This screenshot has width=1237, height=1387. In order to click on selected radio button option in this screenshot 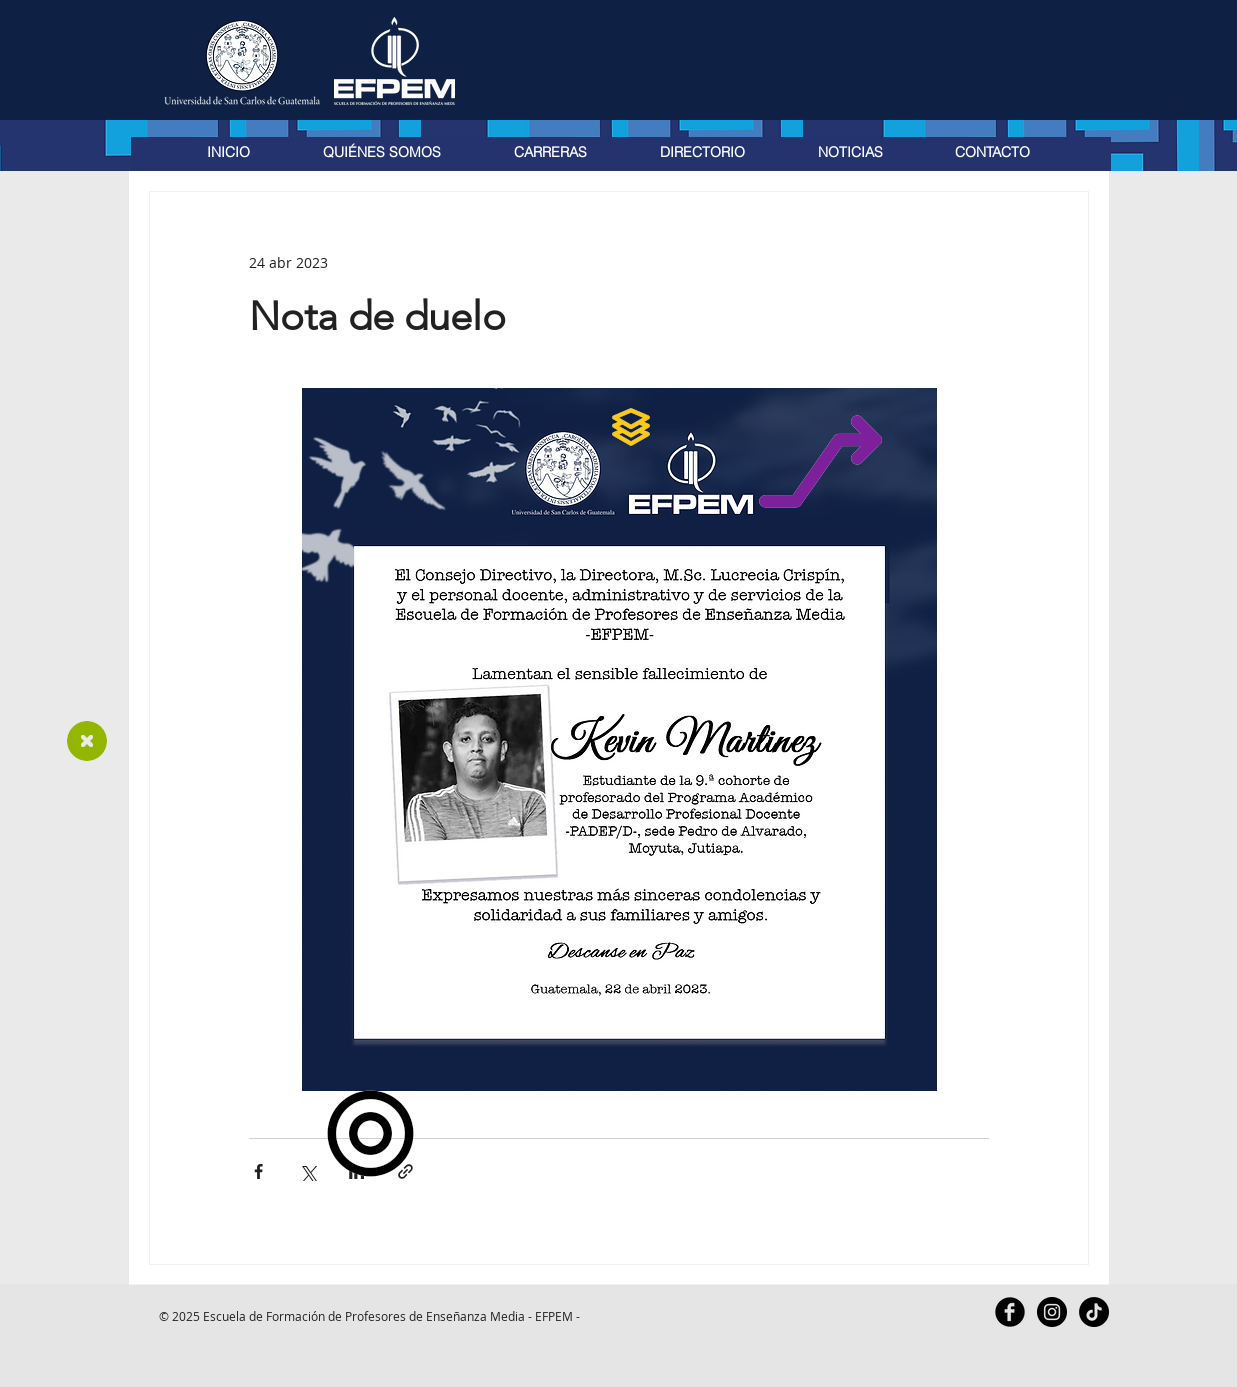, I will do `click(370, 1133)`.